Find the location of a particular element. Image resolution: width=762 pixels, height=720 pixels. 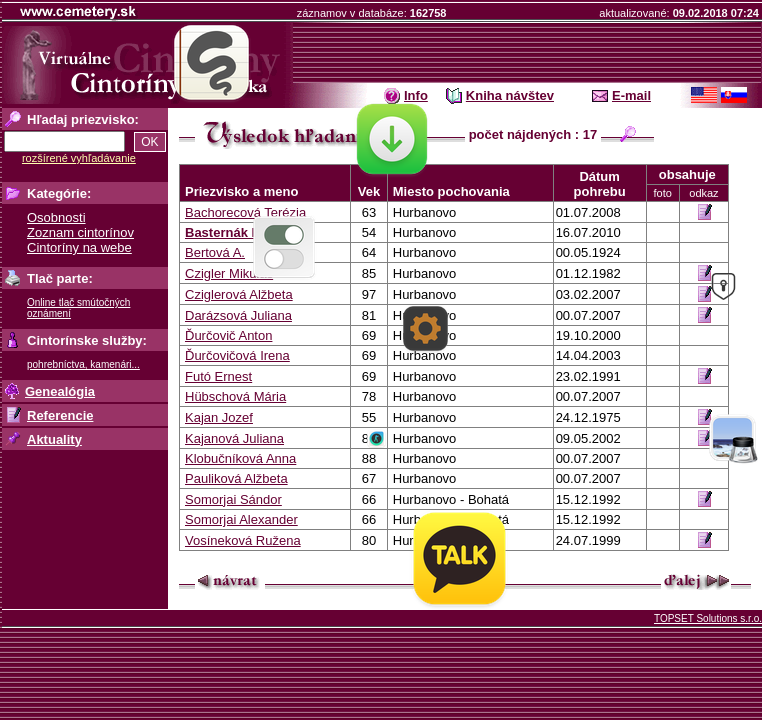

open uget download manager is located at coordinates (392, 139).